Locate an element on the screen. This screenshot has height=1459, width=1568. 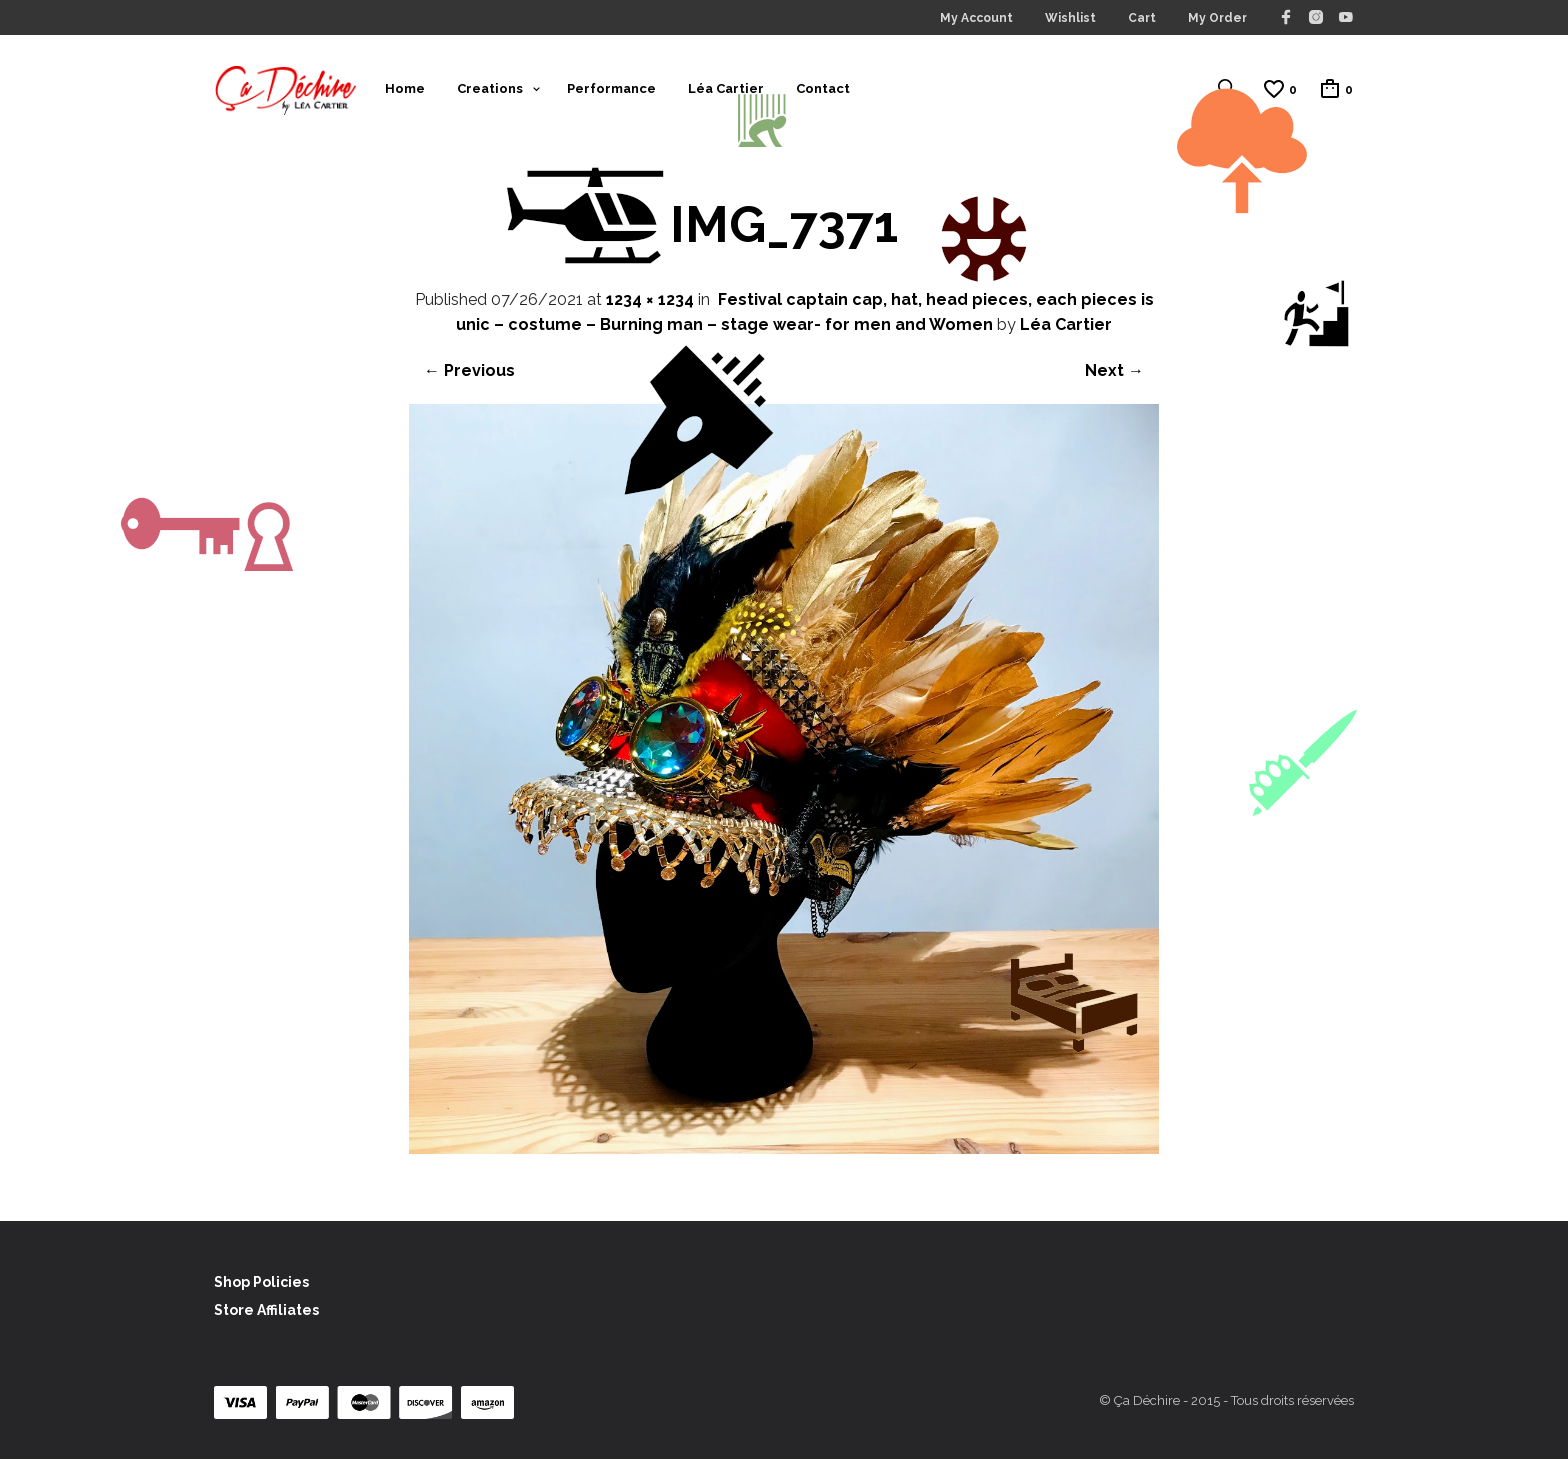
decorative abstract game element or badge is located at coordinates (984, 239).